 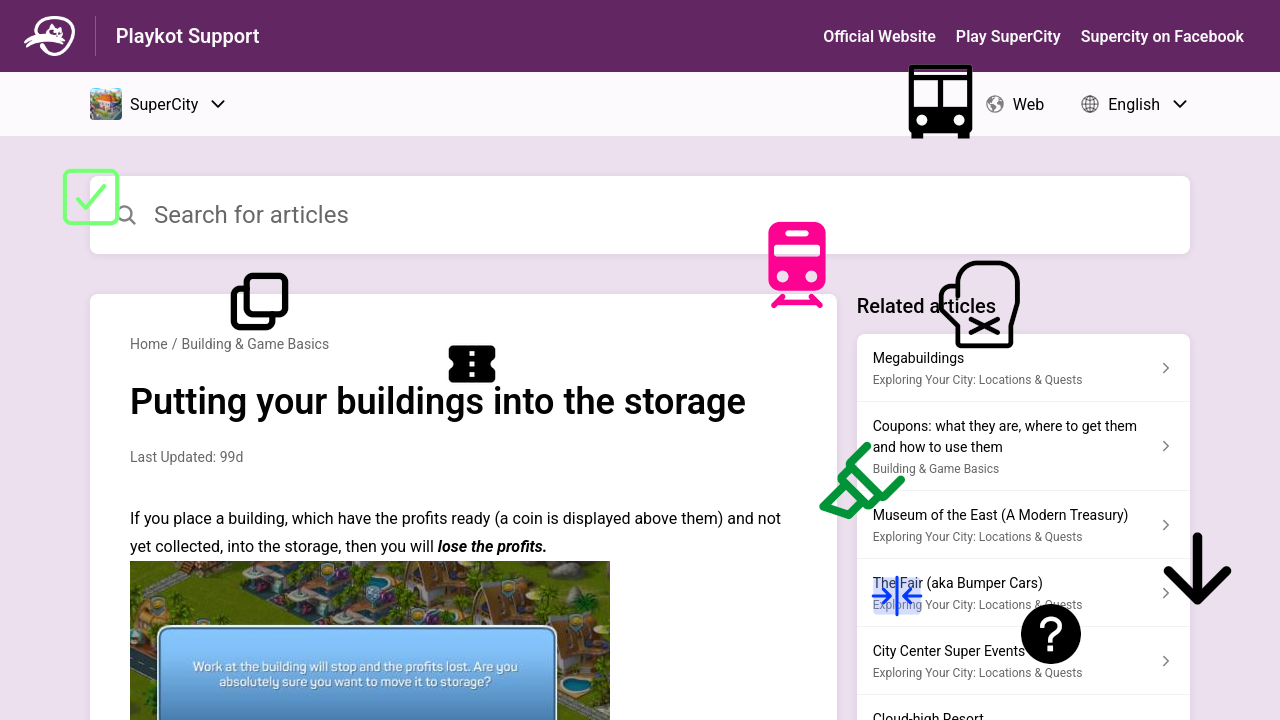 I want to click on highlight or mark selected text, so click(x=860, y=484).